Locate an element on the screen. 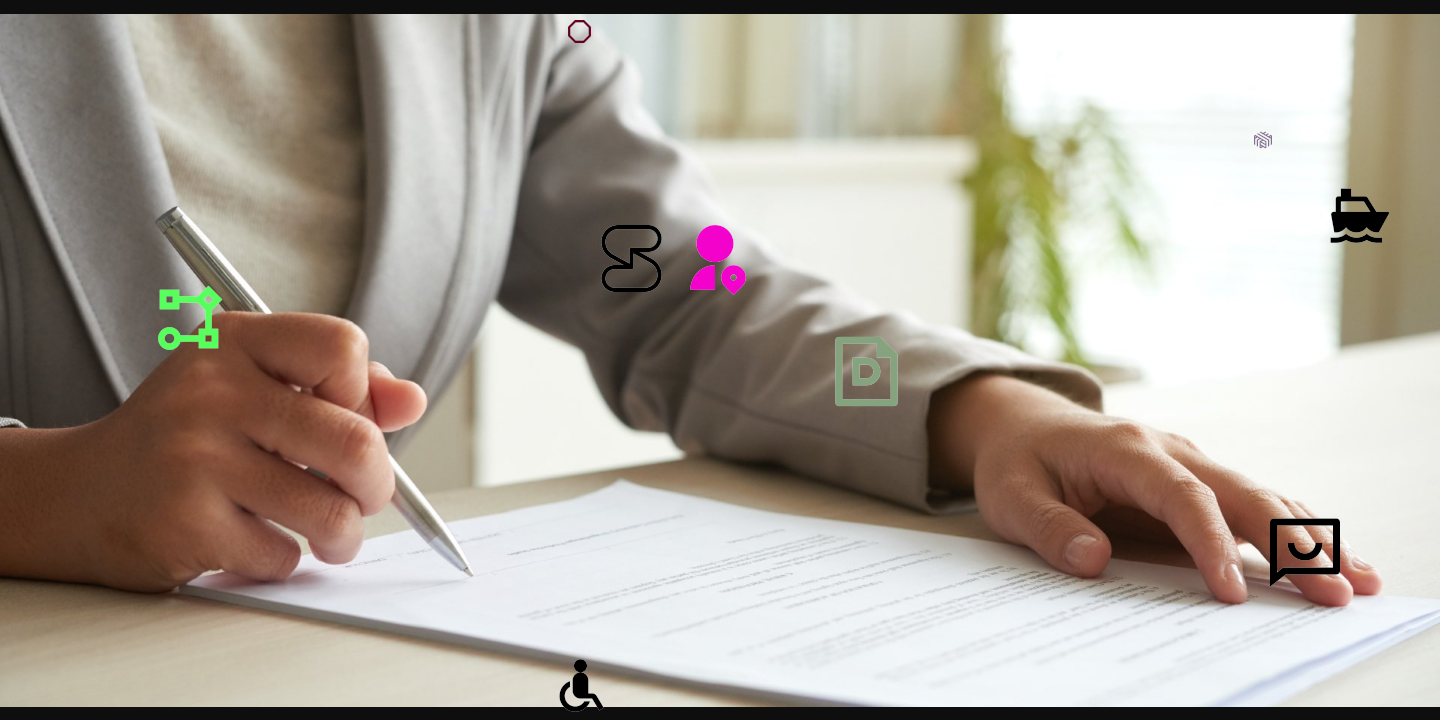 The width and height of the screenshot is (1440, 720). linkerd service mesh platform logo is located at coordinates (1263, 140).